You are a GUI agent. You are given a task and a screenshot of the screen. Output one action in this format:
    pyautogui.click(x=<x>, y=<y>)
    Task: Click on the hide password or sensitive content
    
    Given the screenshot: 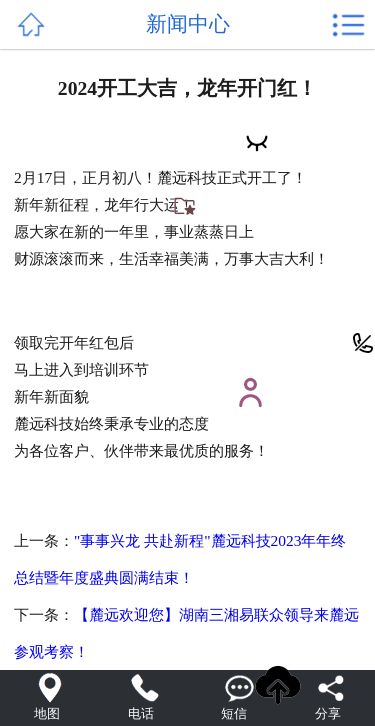 What is the action you would take?
    pyautogui.click(x=257, y=142)
    